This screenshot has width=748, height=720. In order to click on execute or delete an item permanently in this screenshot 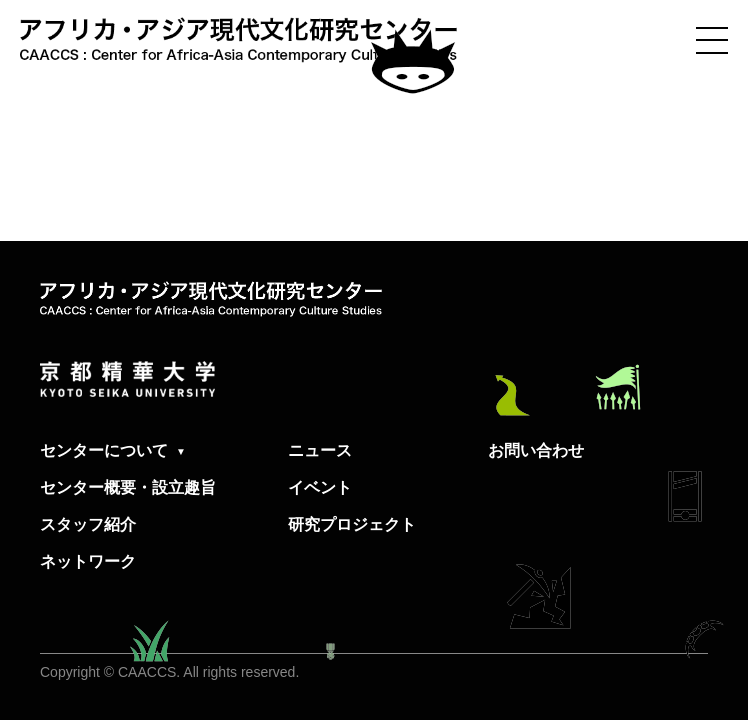, I will do `click(684, 496)`.